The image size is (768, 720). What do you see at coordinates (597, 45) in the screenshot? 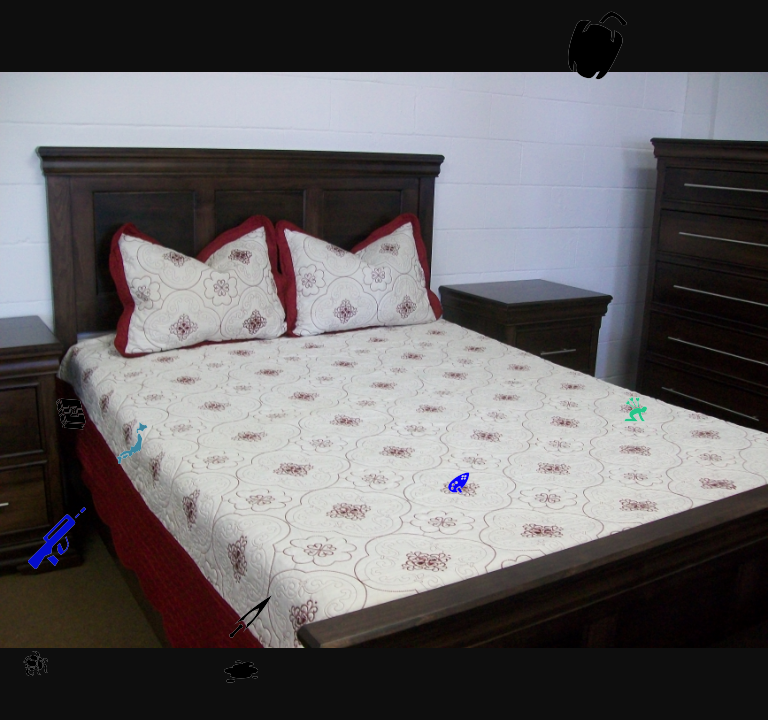
I see `select bell pepper ingredient in a cooking game` at bounding box center [597, 45].